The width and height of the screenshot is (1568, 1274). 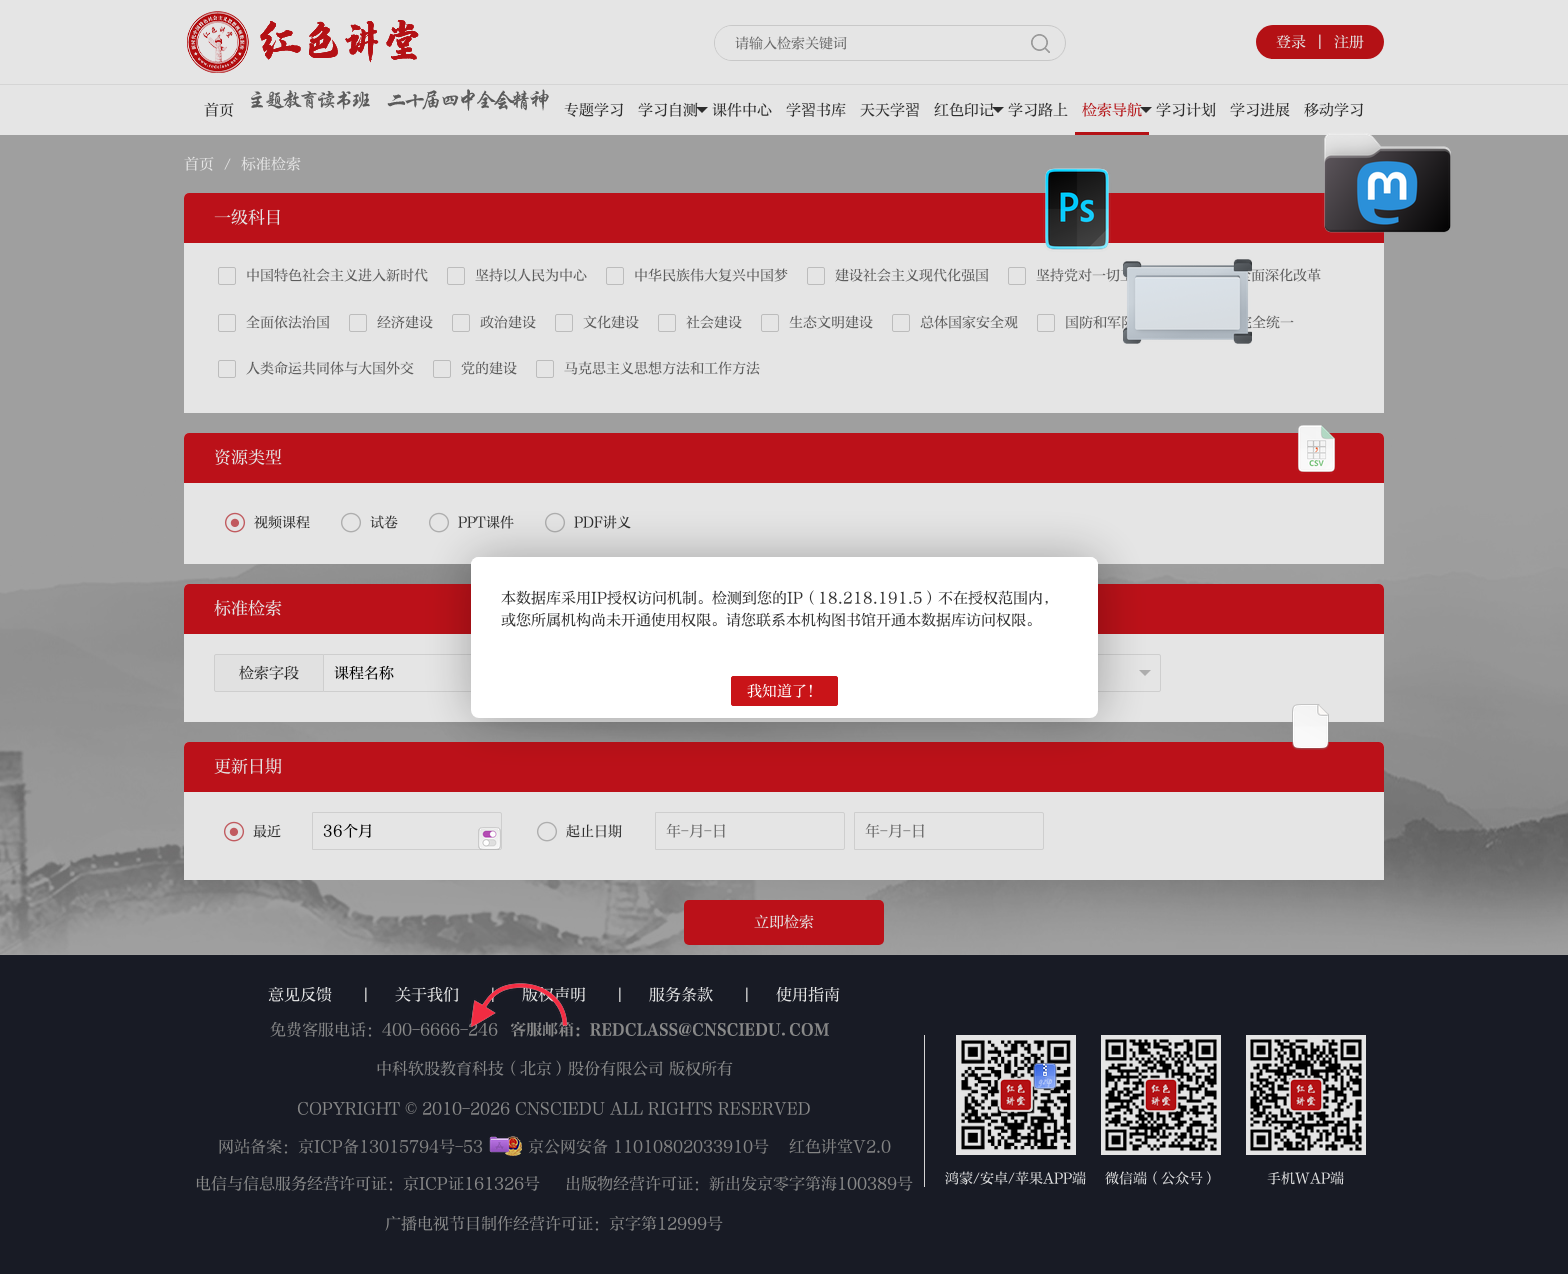 What do you see at coordinates (489, 838) in the screenshot?
I see `open gnome tweaks settings` at bounding box center [489, 838].